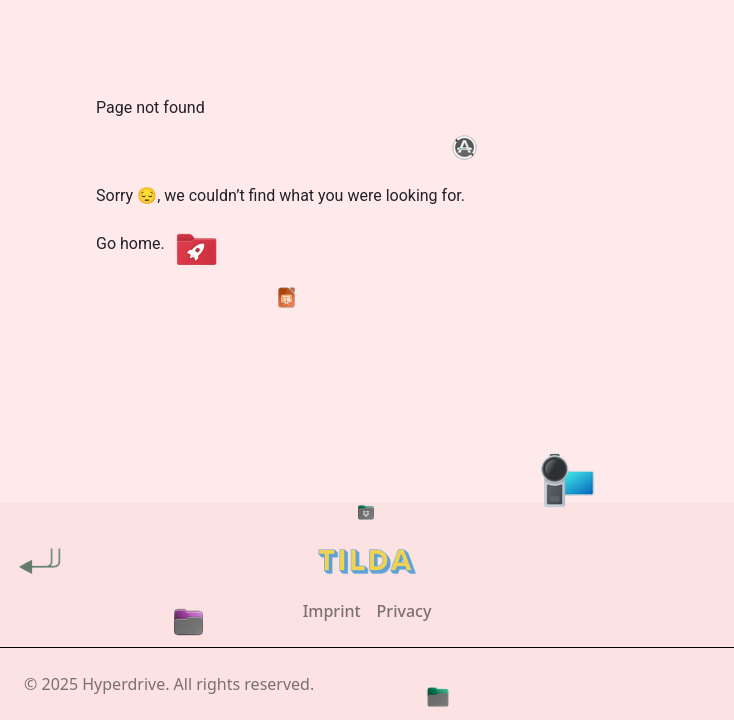  What do you see at coordinates (39, 561) in the screenshot?
I see `reply to all recipients in an email thread` at bounding box center [39, 561].